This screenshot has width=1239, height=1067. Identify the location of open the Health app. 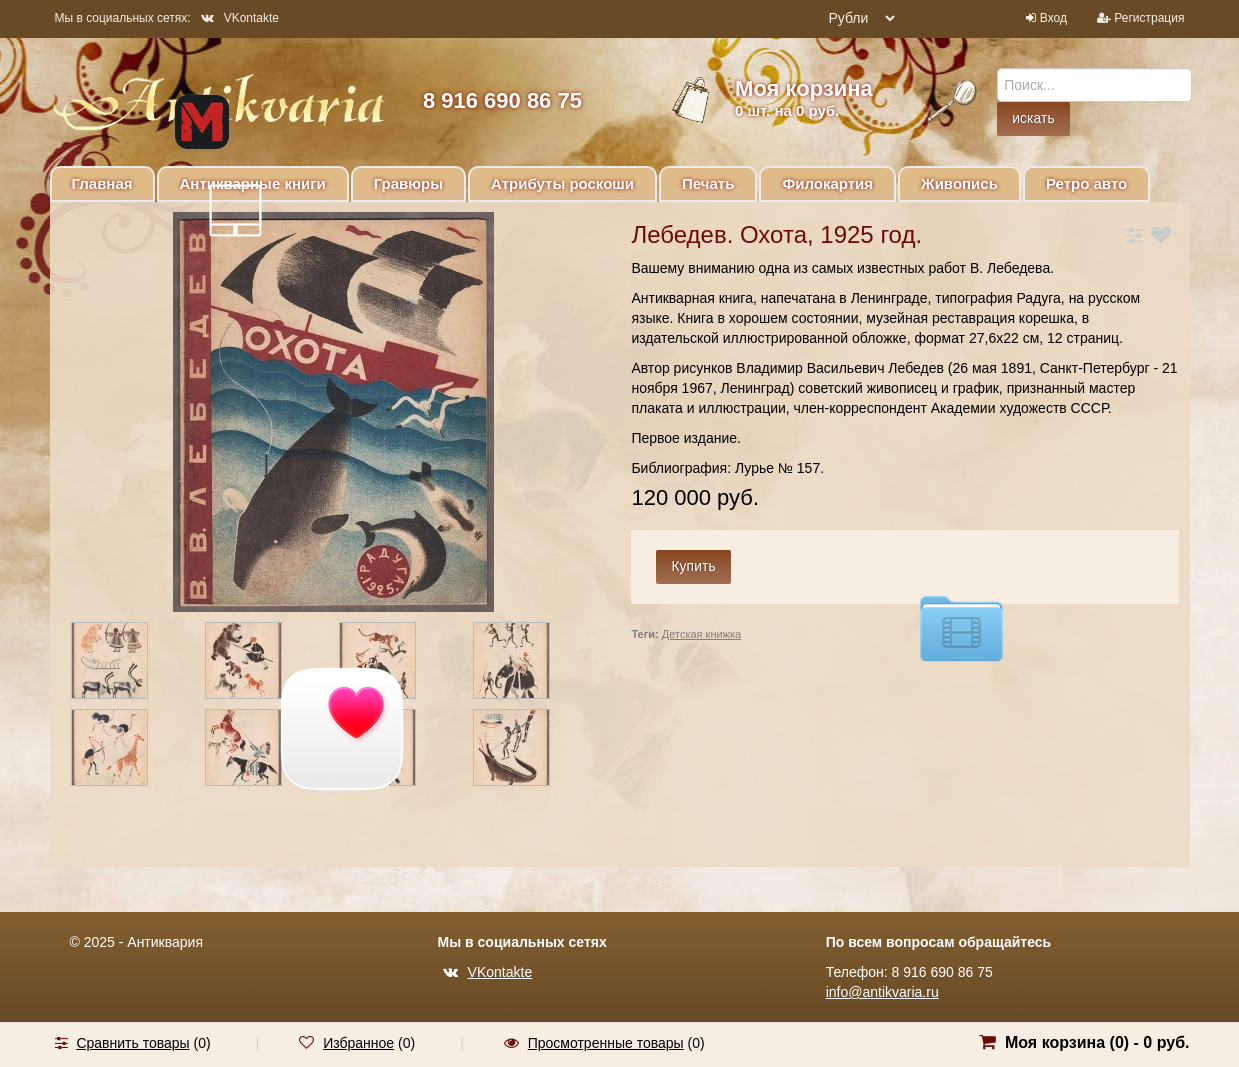
(342, 729).